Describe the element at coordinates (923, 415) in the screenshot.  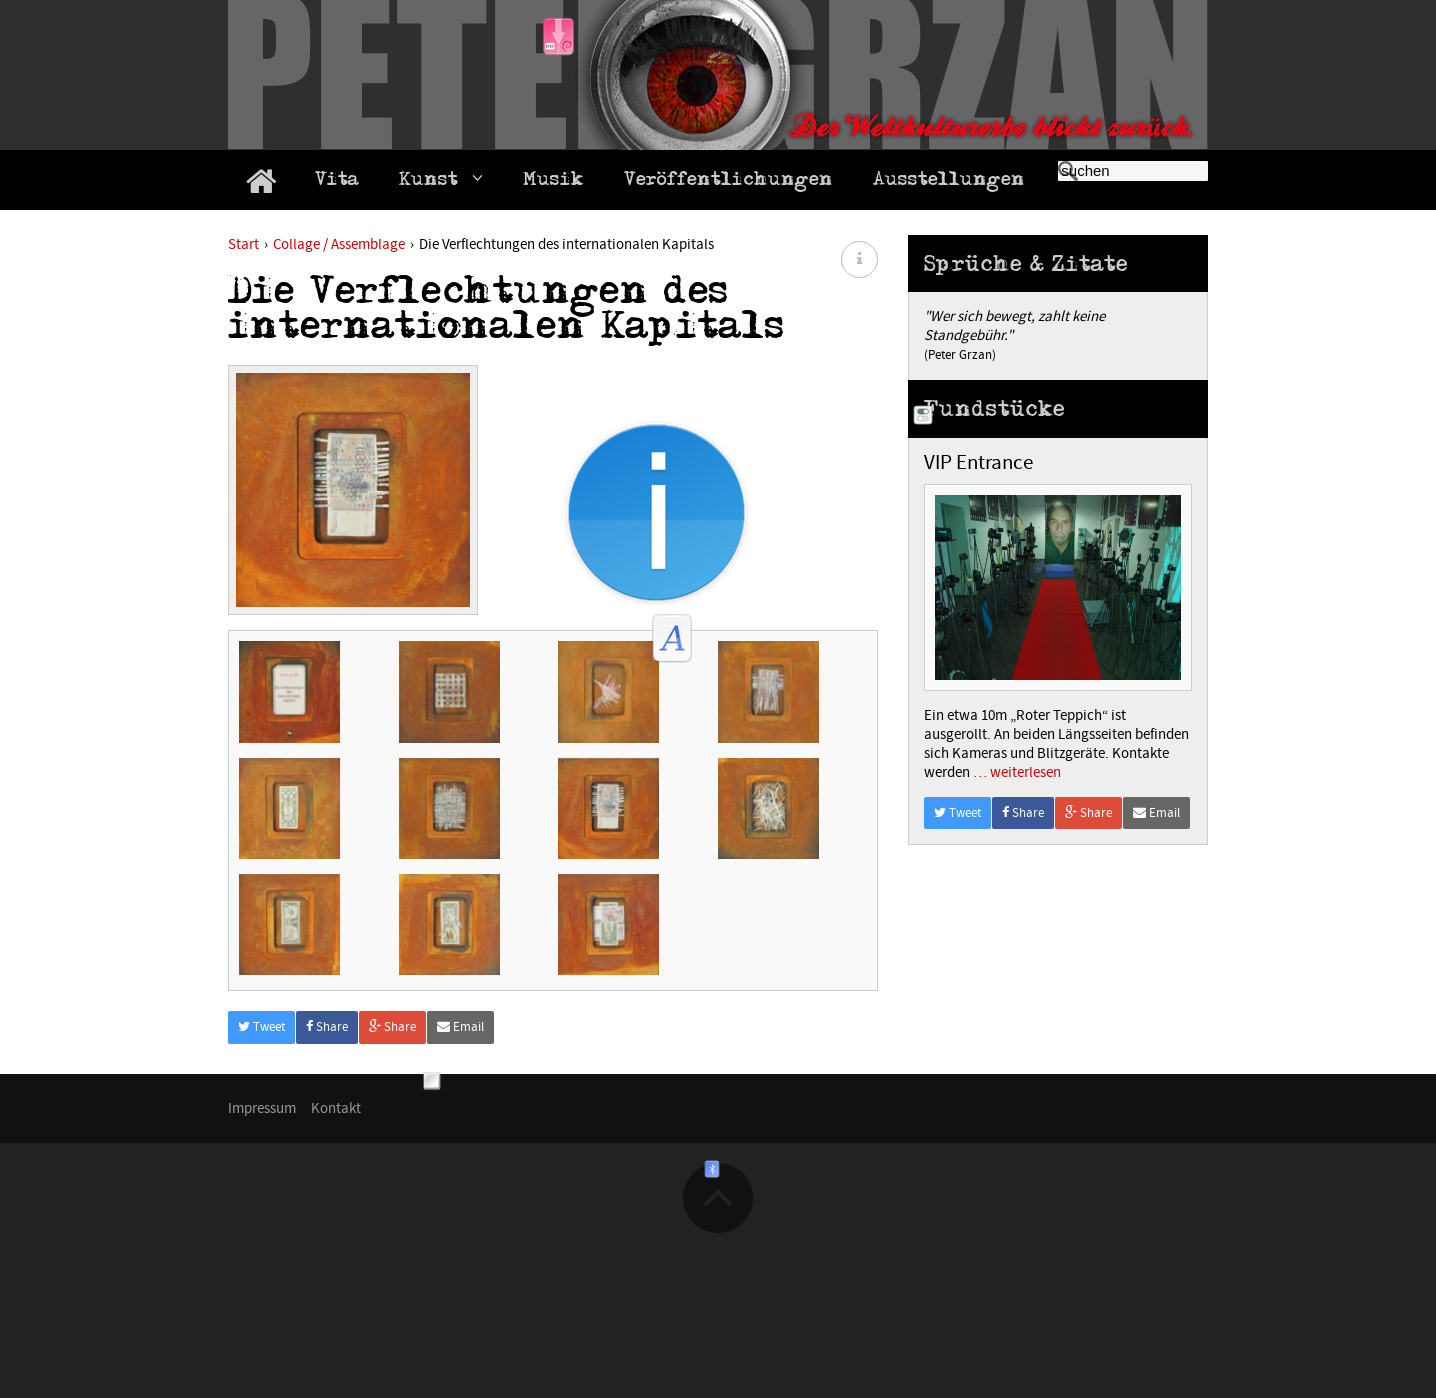
I see `open system settings or preferences` at that location.